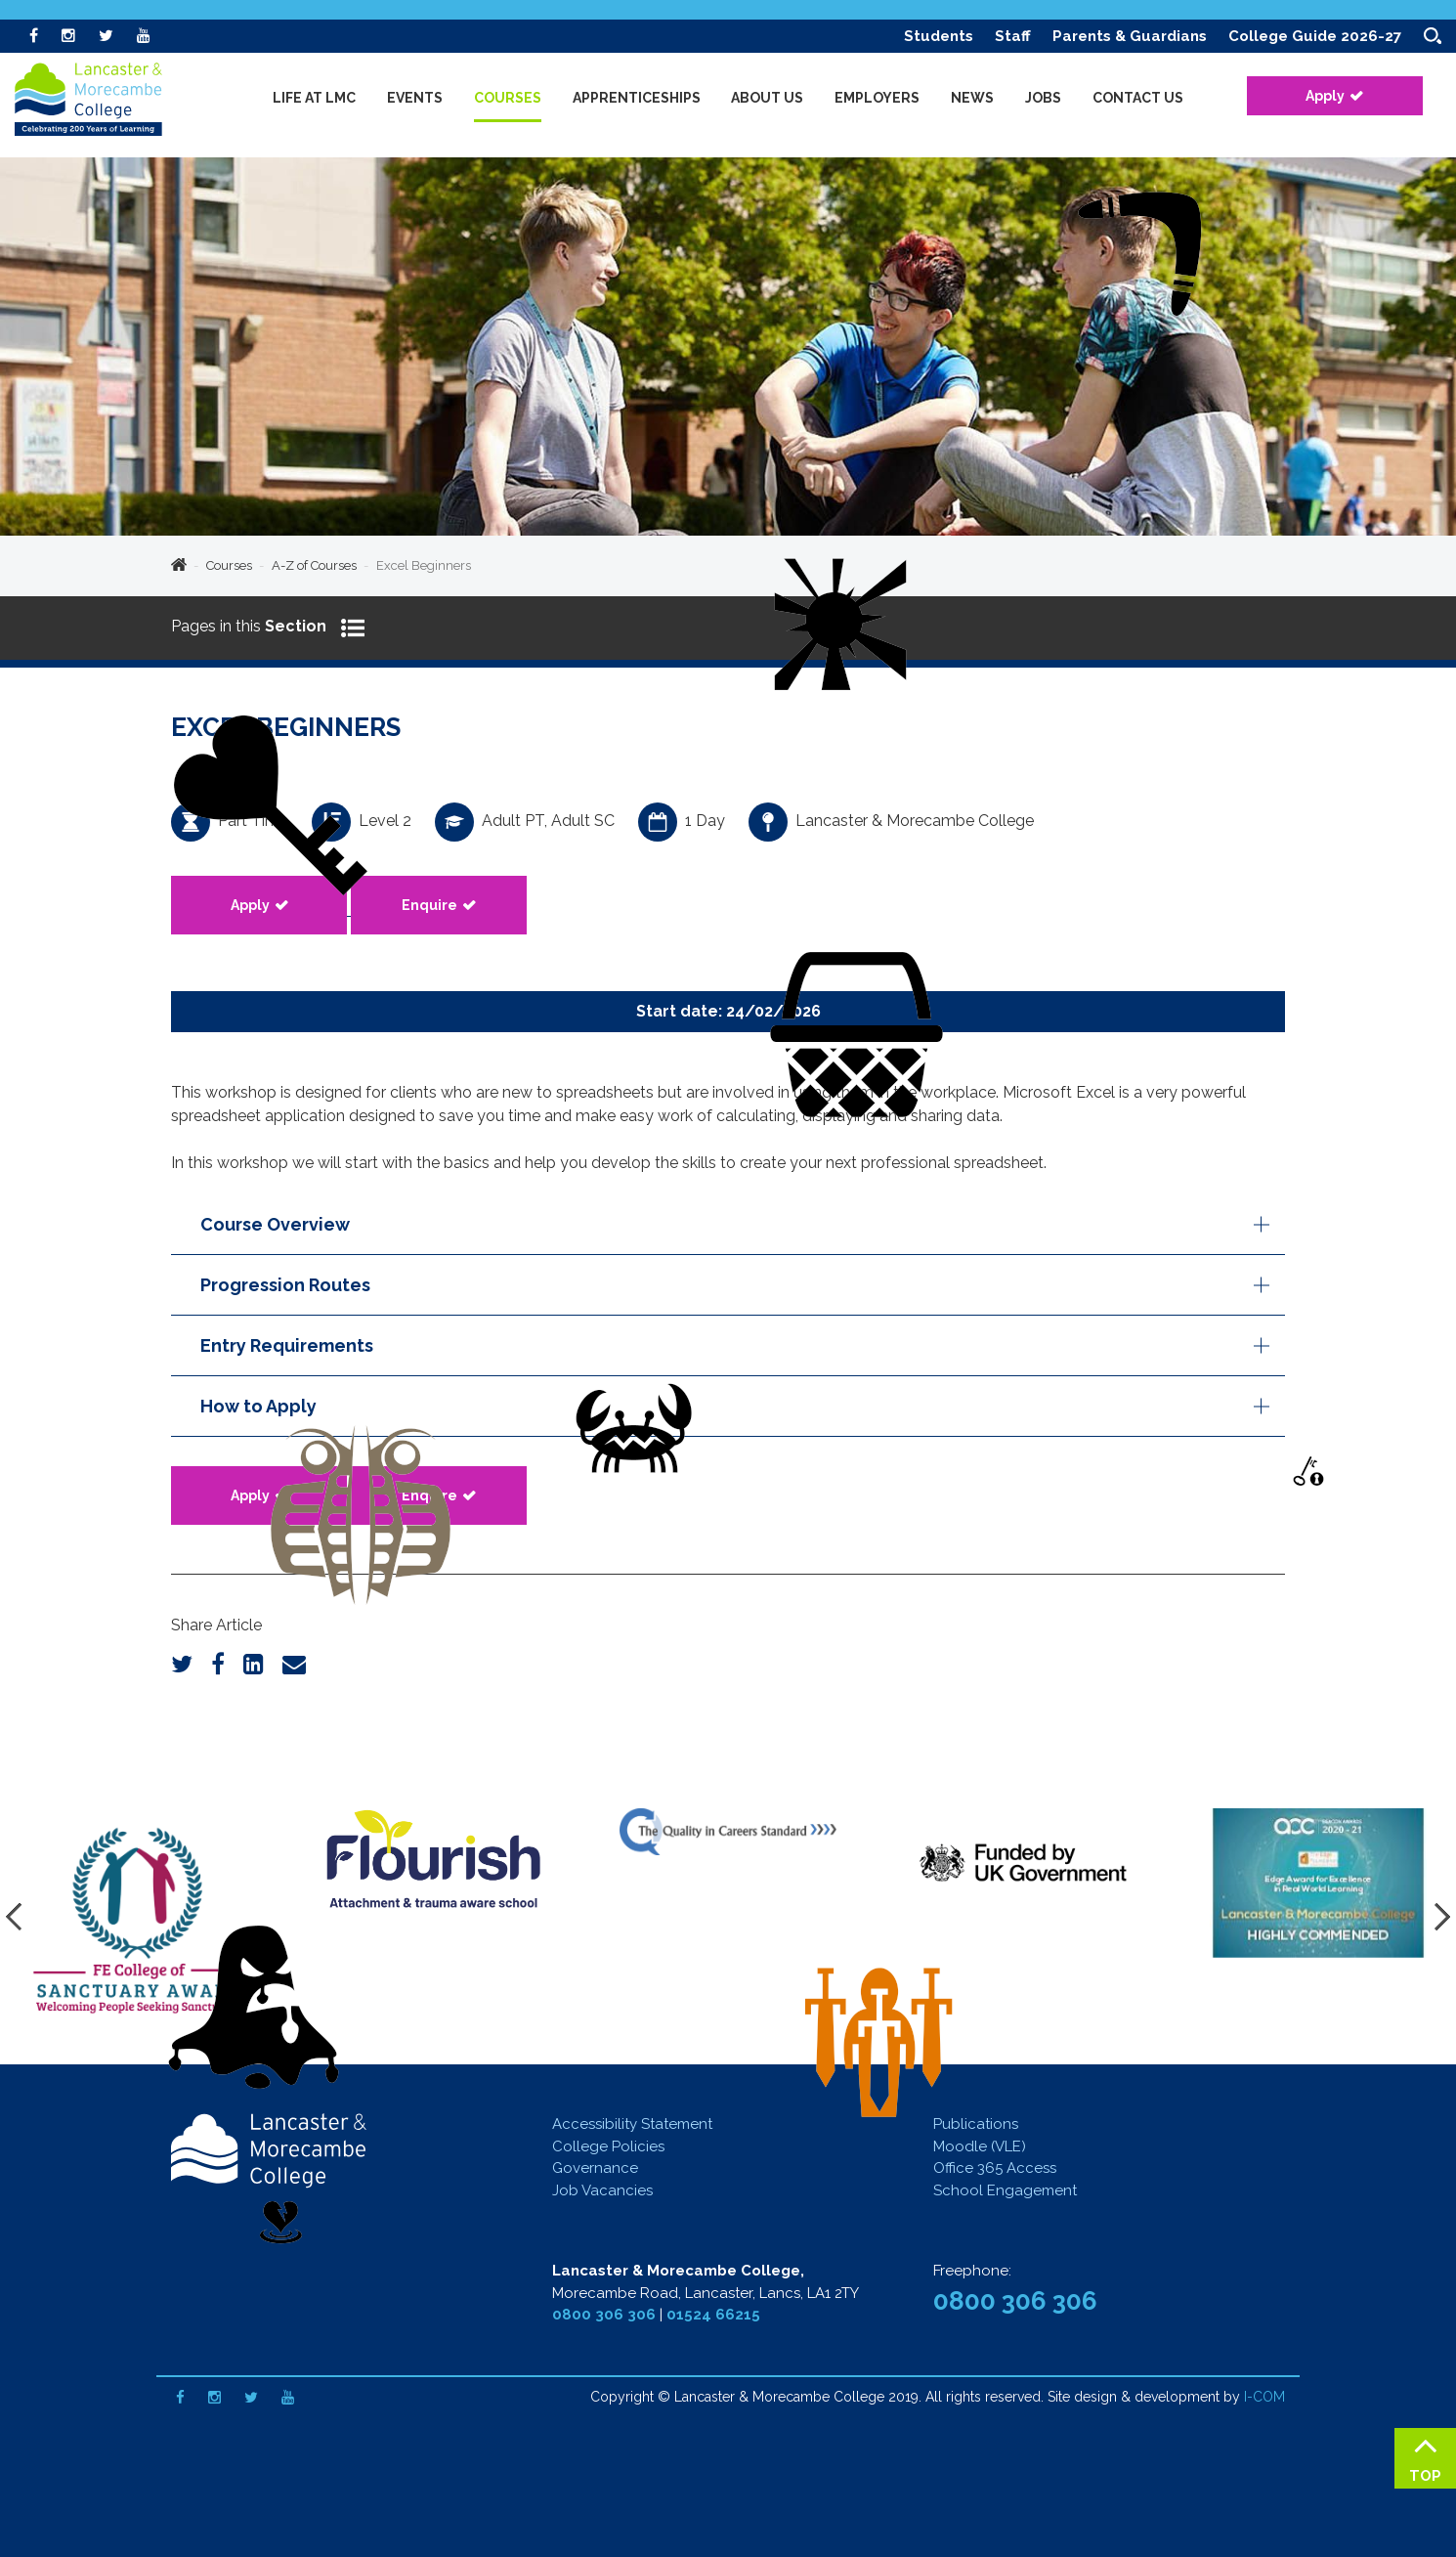 The height and width of the screenshot is (2557, 1456). Describe the element at coordinates (253, 2007) in the screenshot. I see `slime enemy or creature in a game interface` at that location.